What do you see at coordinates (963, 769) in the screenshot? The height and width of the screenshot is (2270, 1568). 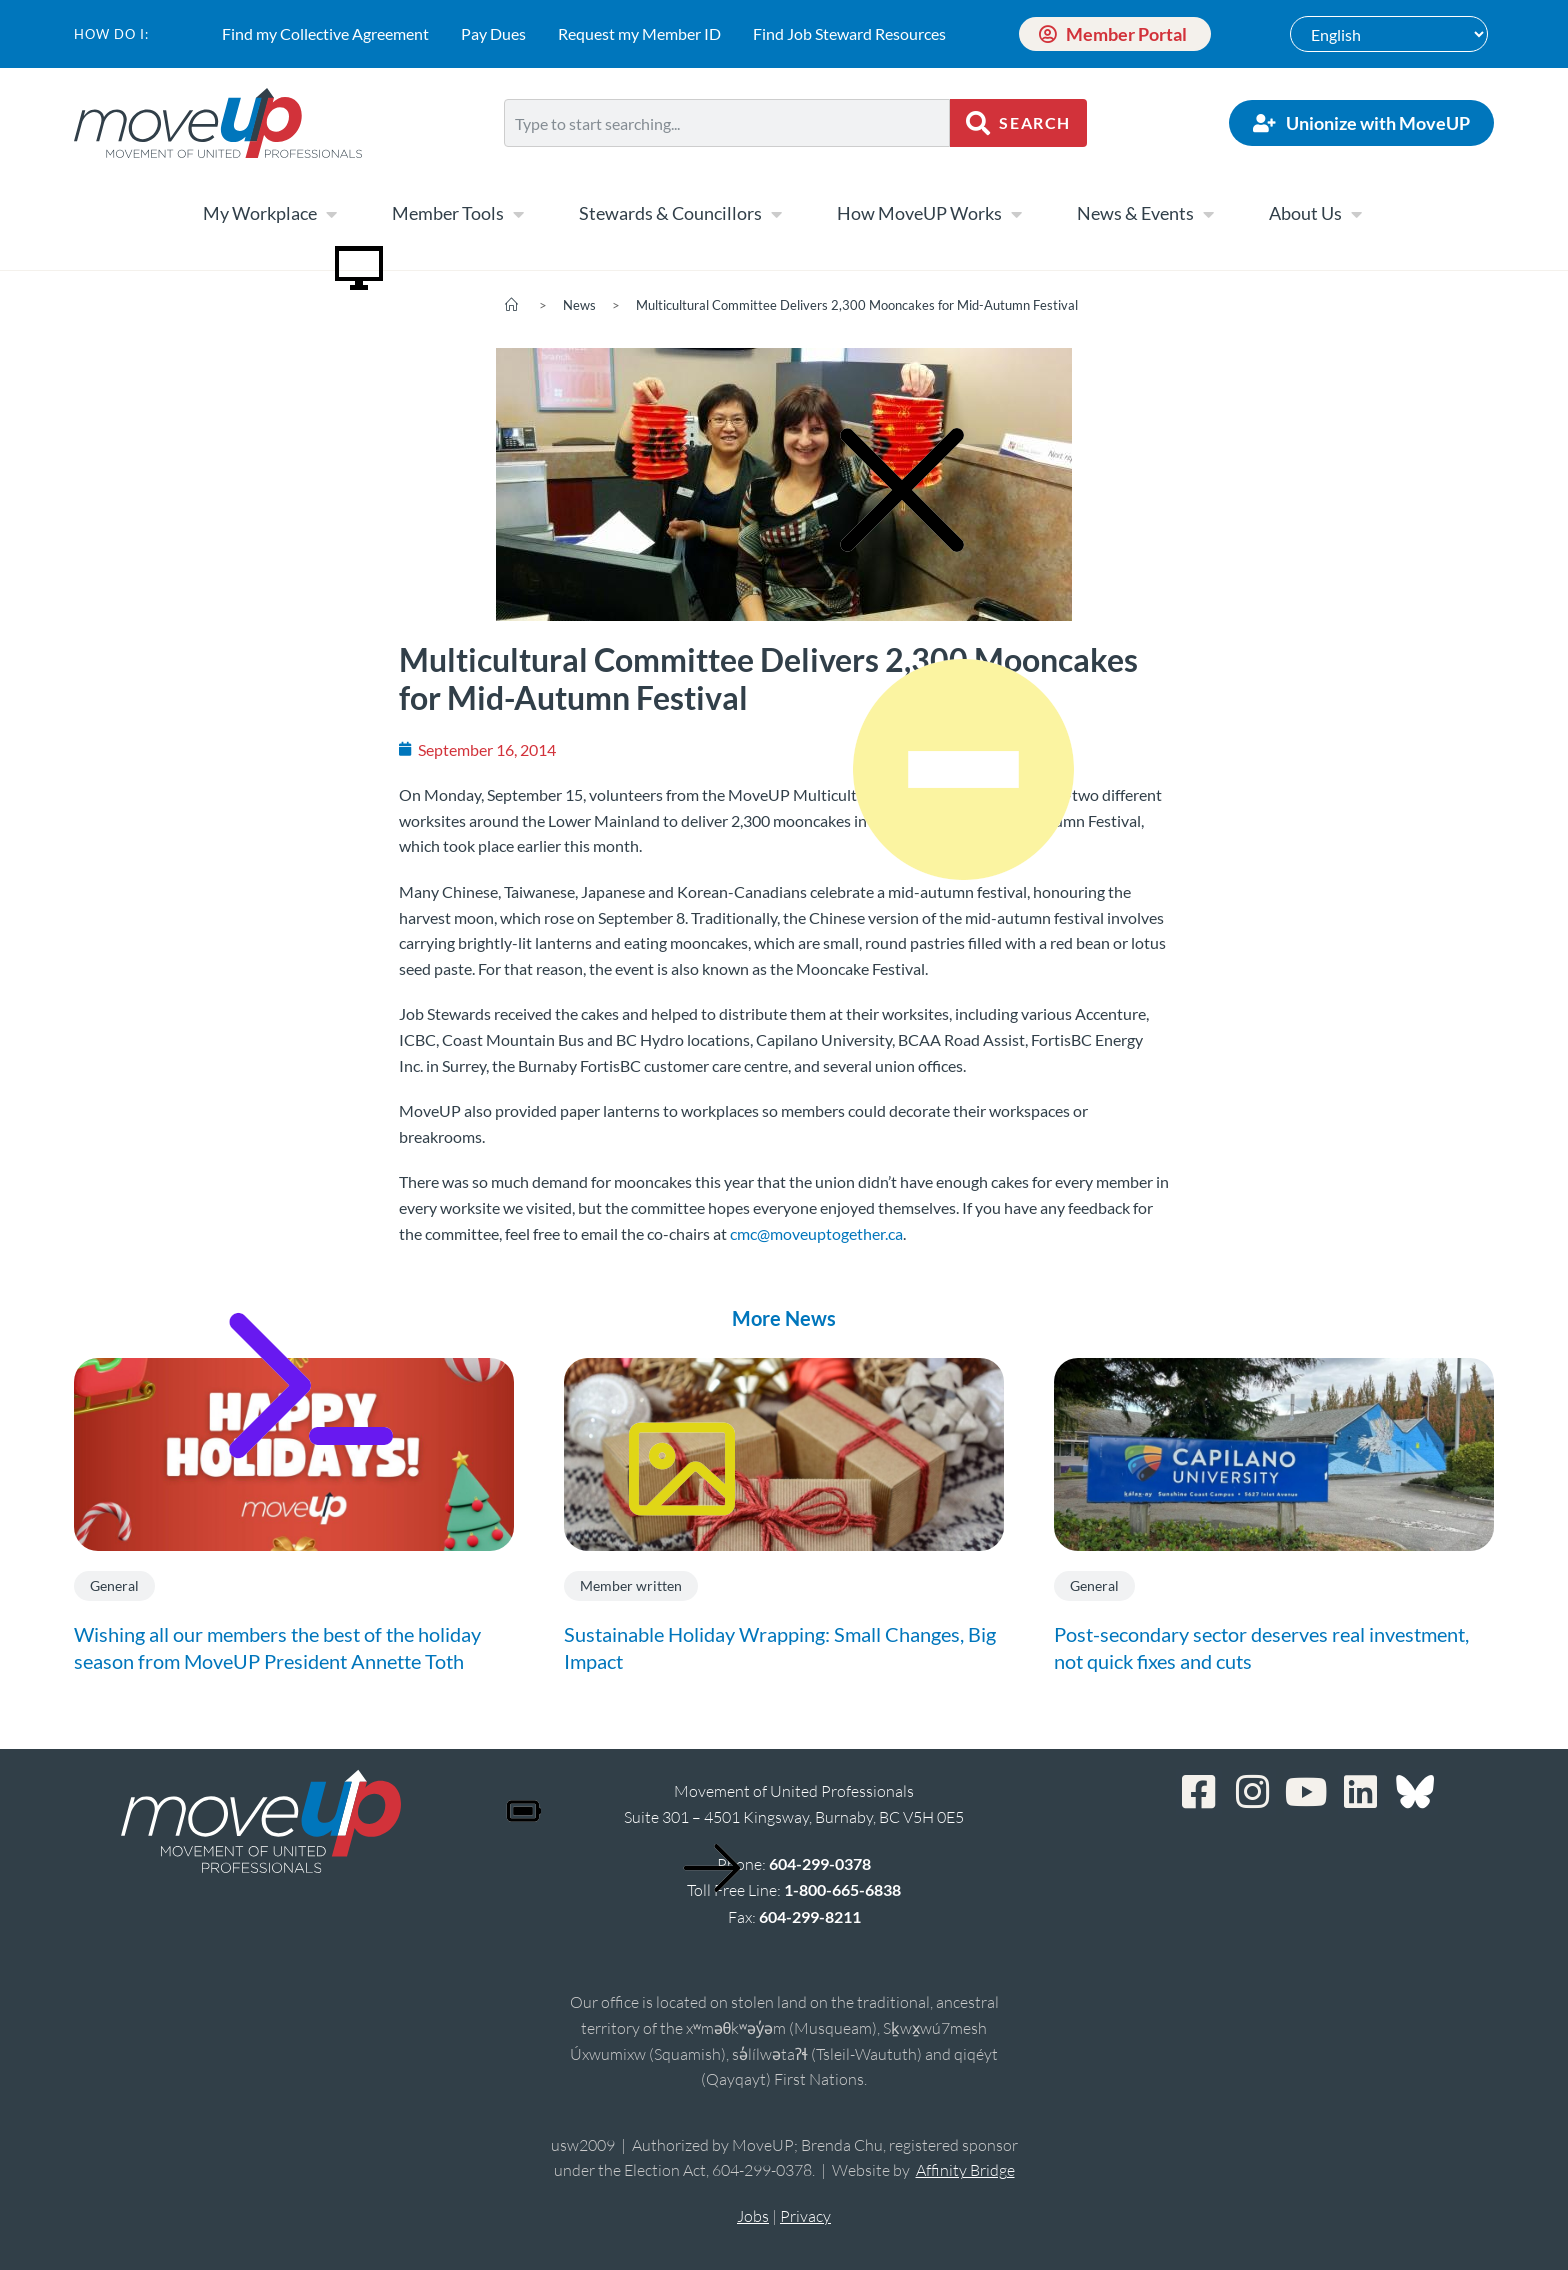 I see `access denied or blocked action` at bounding box center [963, 769].